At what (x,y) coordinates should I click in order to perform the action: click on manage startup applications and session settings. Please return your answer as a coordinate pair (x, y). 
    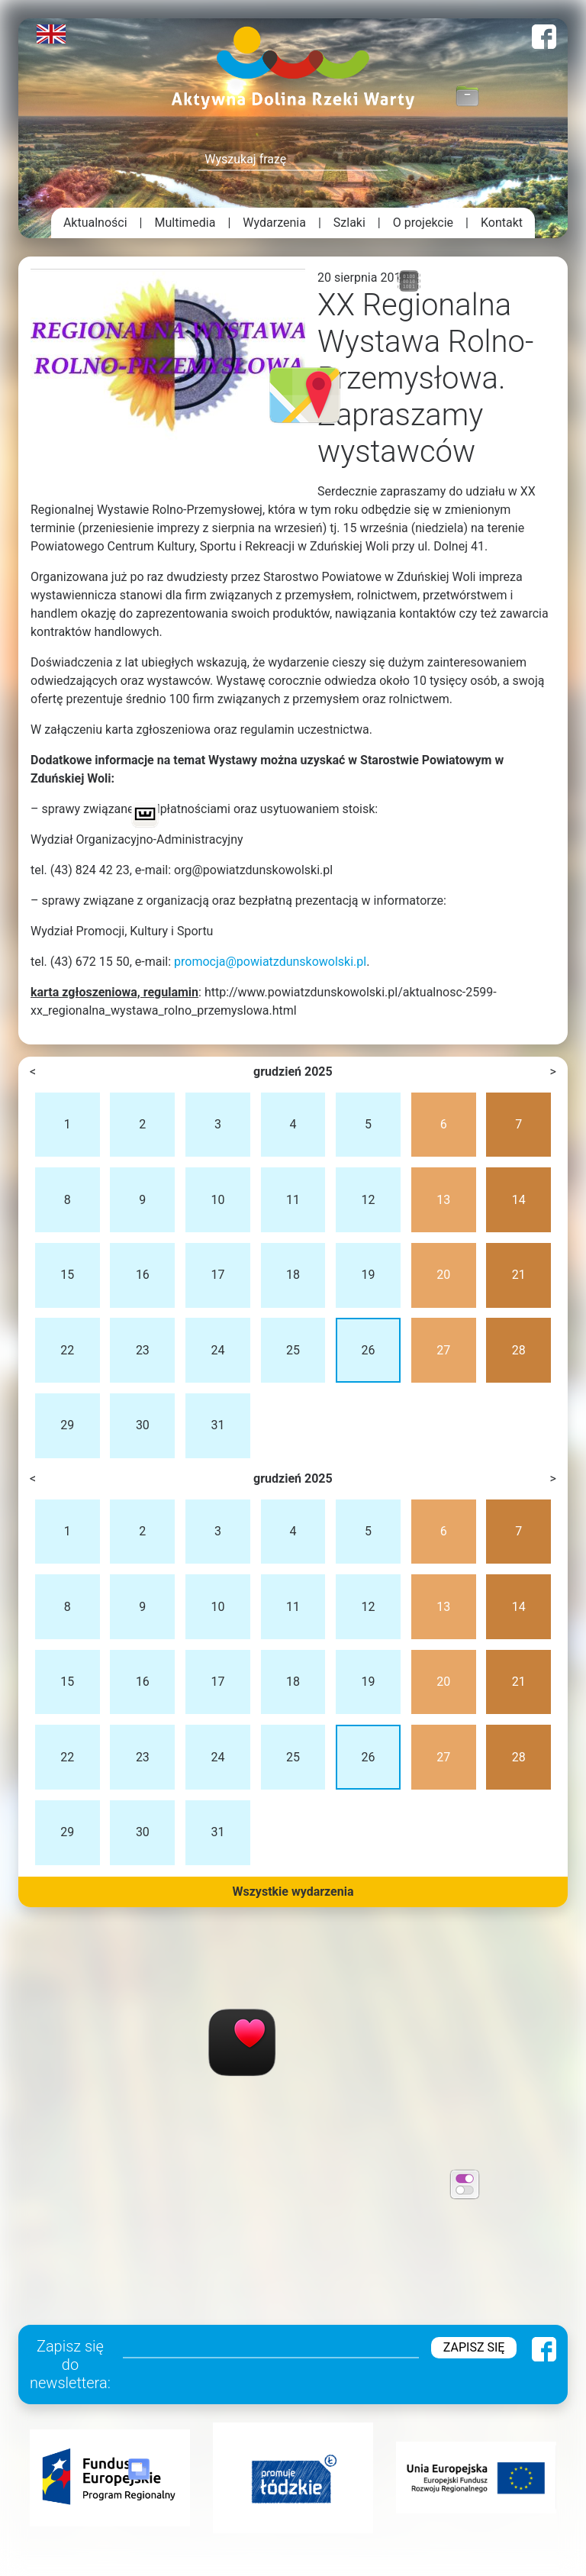
    Looking at the image, I should click on (139, 2469).